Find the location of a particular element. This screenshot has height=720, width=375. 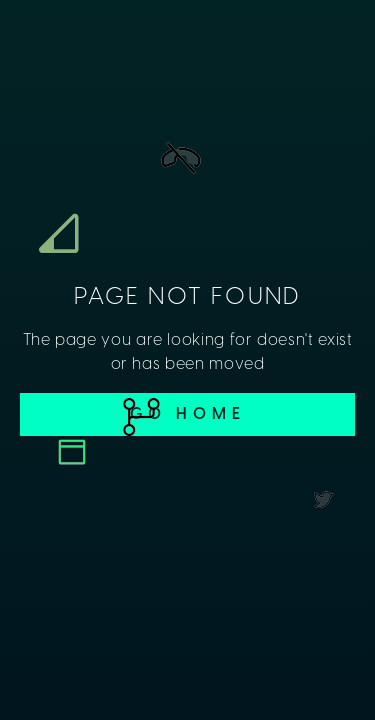

open in browser window is located at coordinates (72, 453).